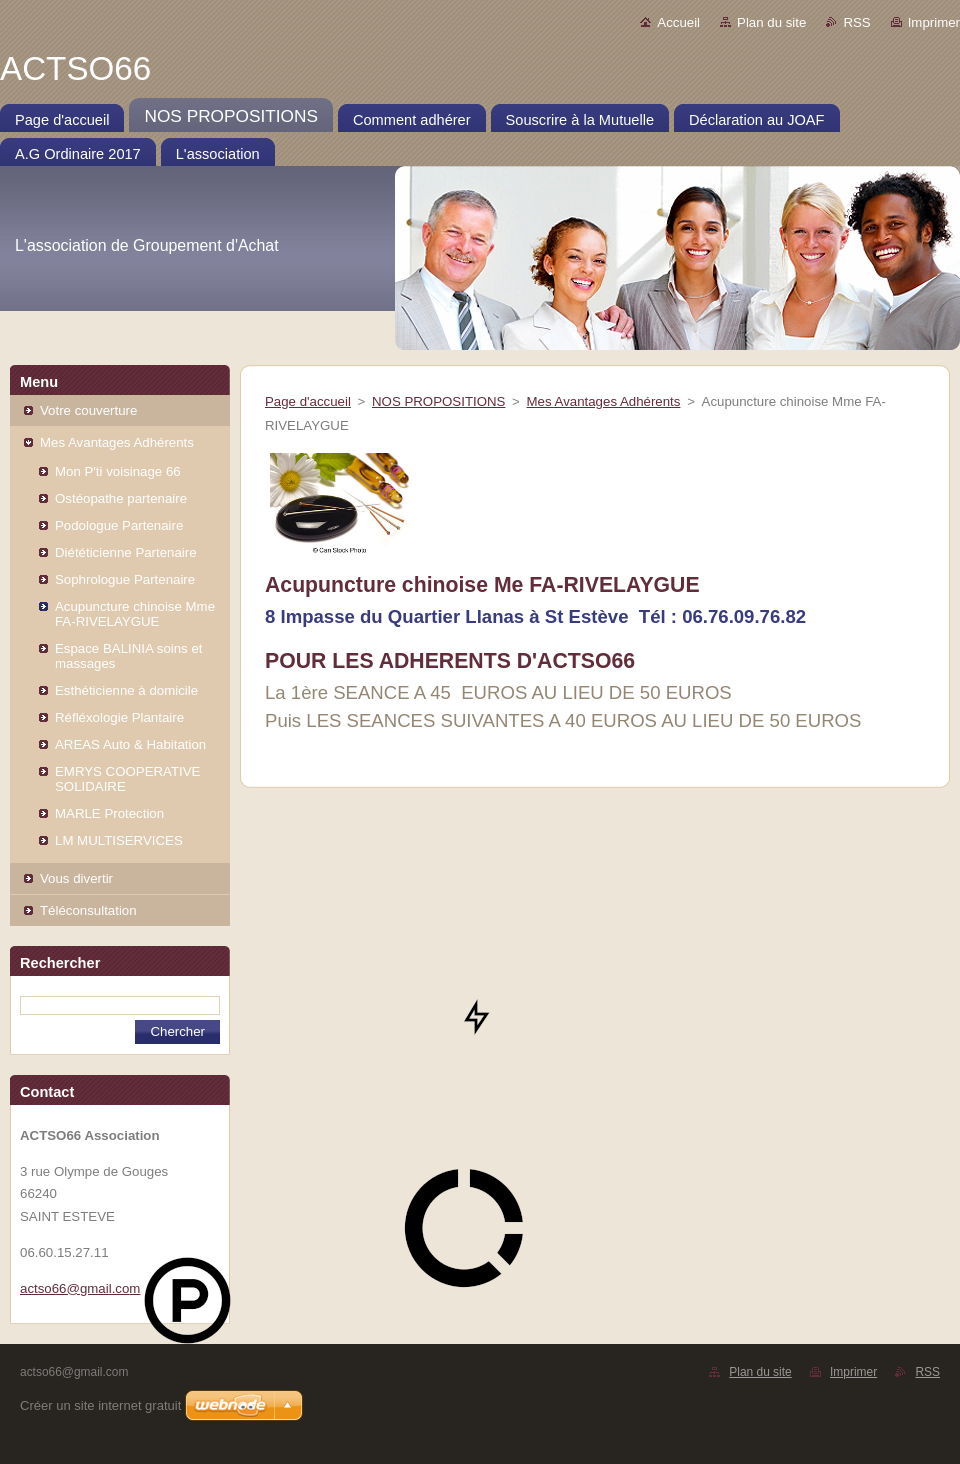 The height and width of the screenshot is (1464, 960). I want to click on turn on device flashlight, so click(476, 1017).